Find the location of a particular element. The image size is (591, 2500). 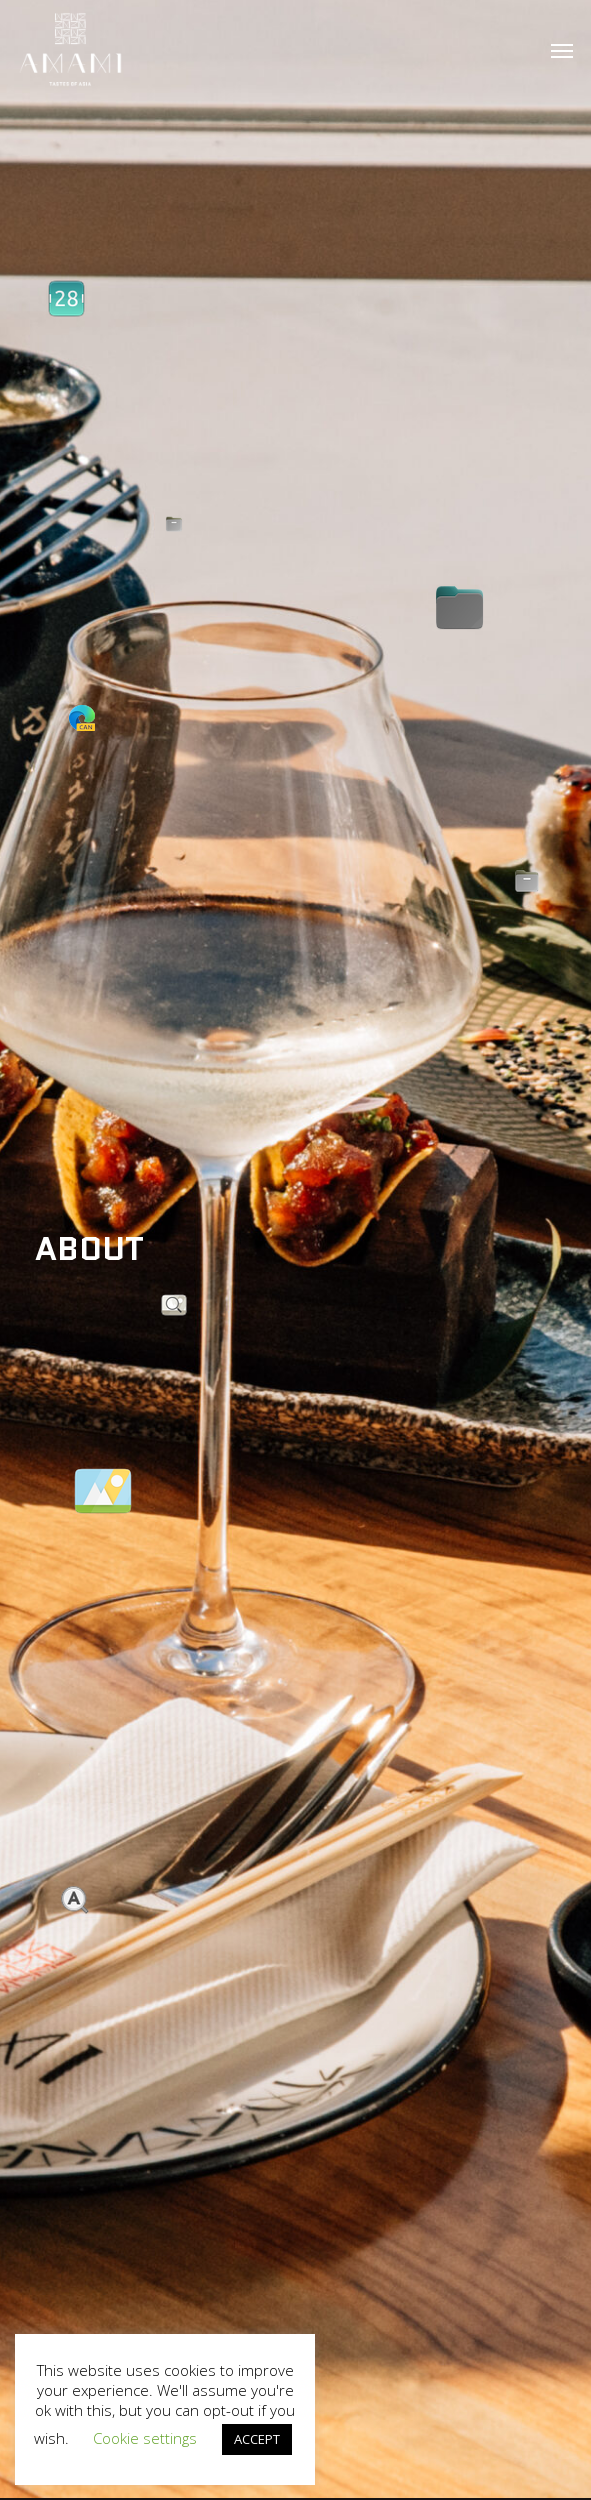

open folder to view contents is located at coordinates (459, 607).